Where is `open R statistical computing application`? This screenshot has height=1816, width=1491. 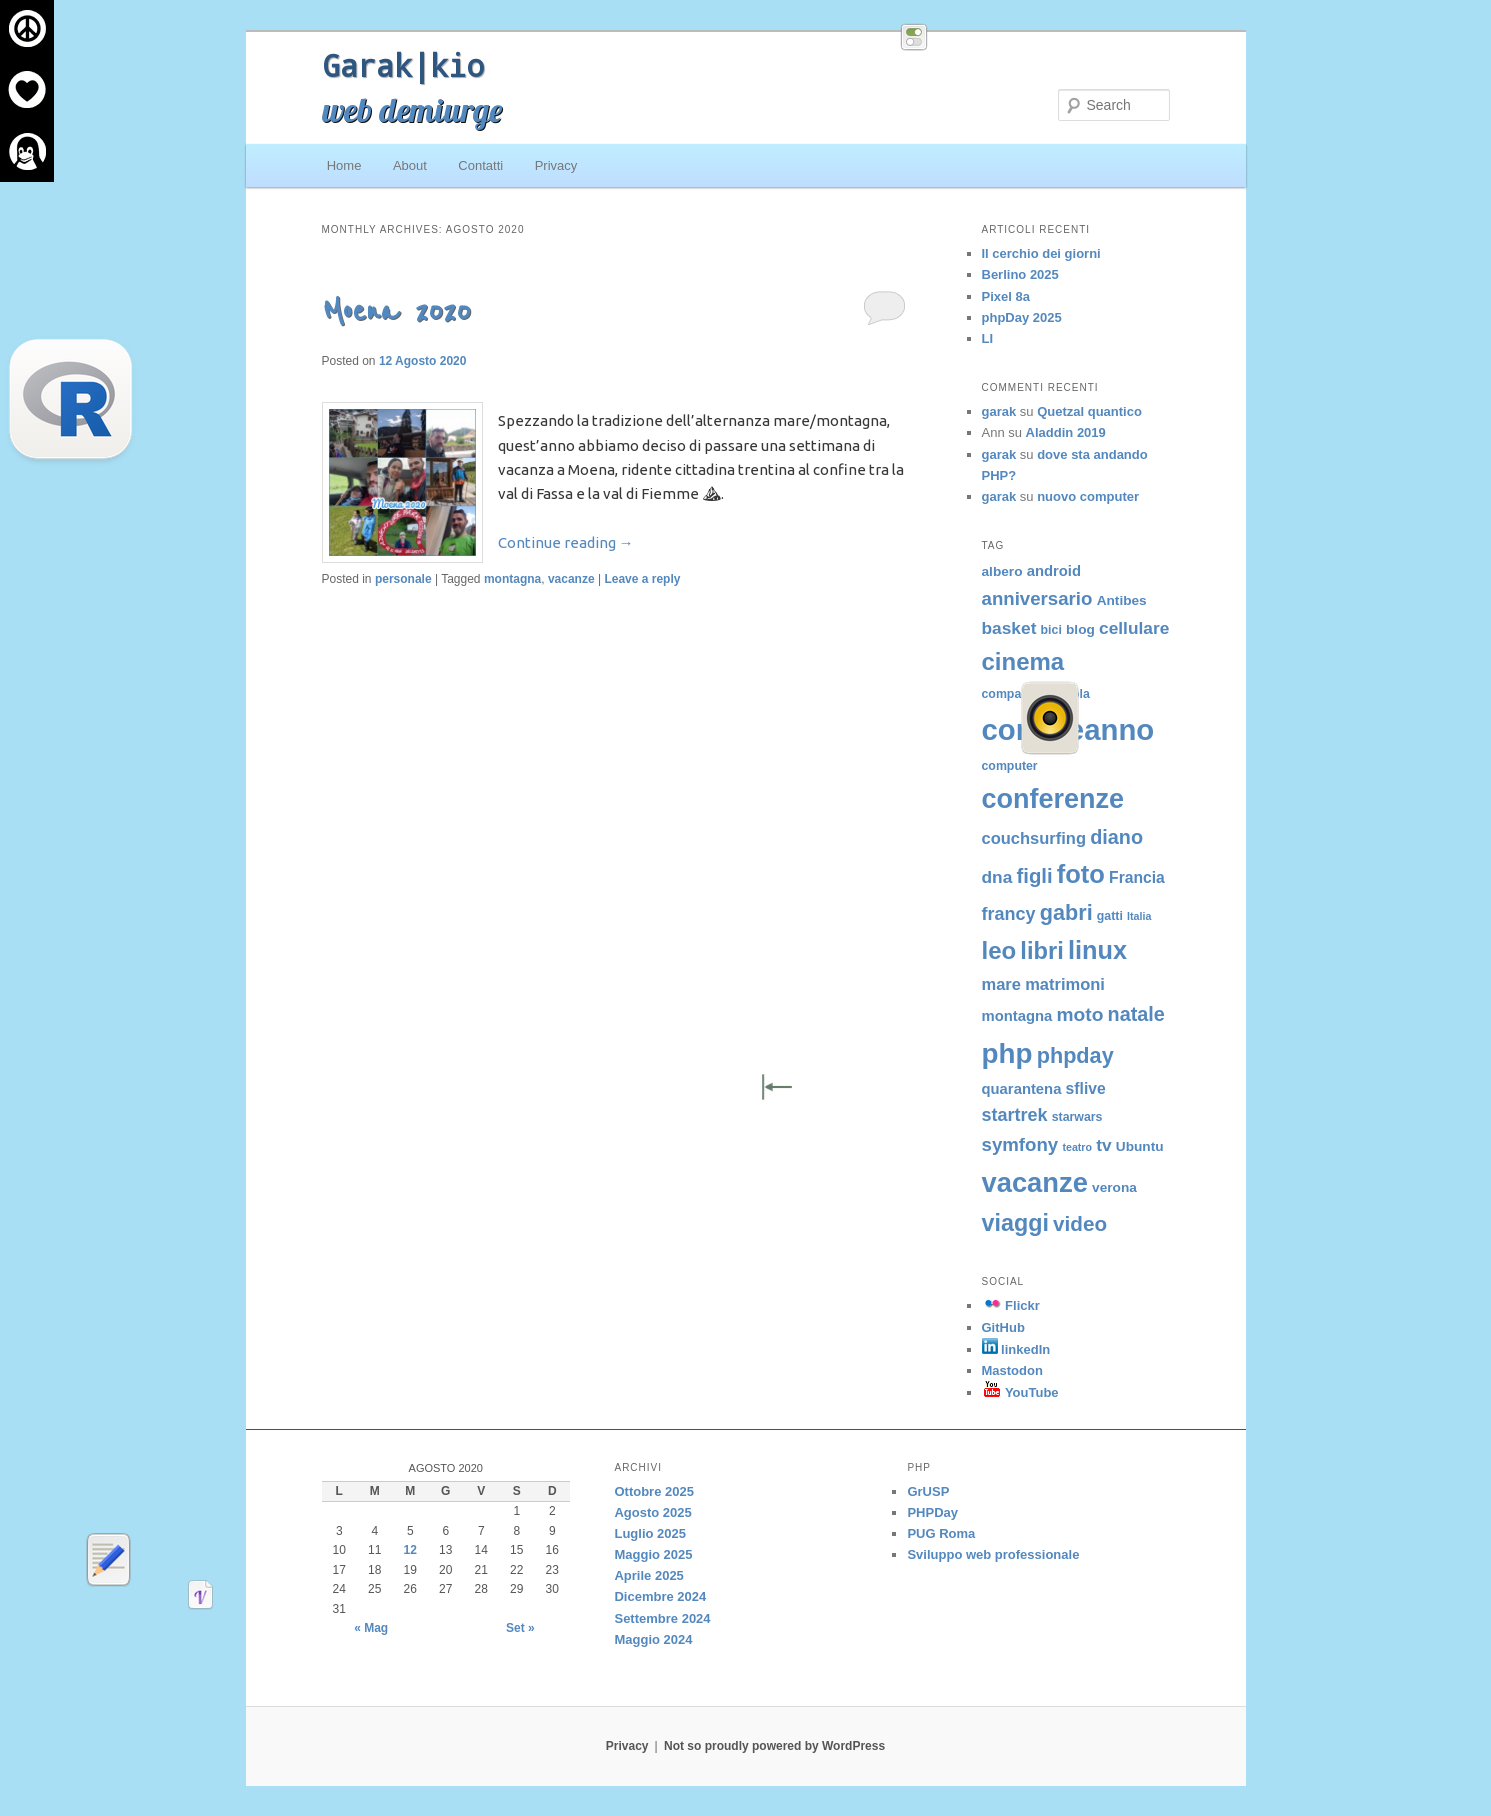
open R statistical computing application is located at coordinates (69, 399).